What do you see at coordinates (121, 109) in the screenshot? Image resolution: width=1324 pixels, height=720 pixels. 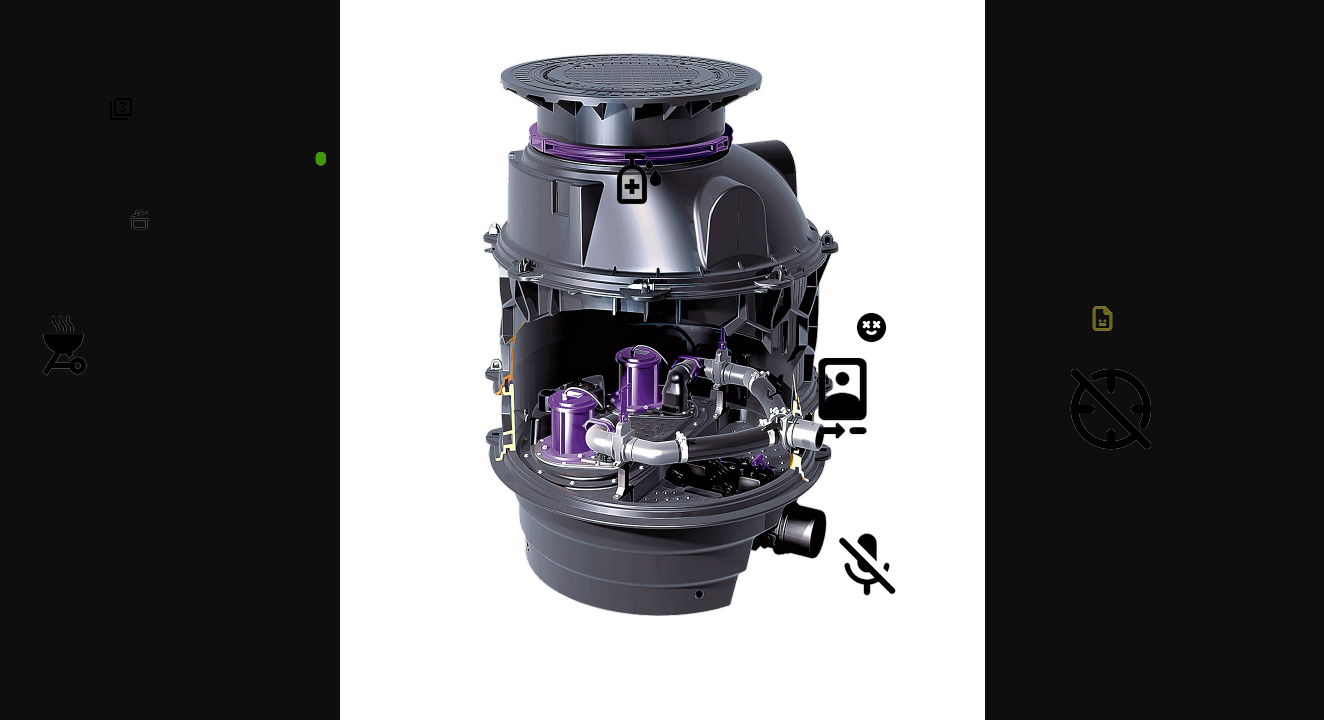 I see `filter or view the third item in a sequence` at bounding box center [121, 109].